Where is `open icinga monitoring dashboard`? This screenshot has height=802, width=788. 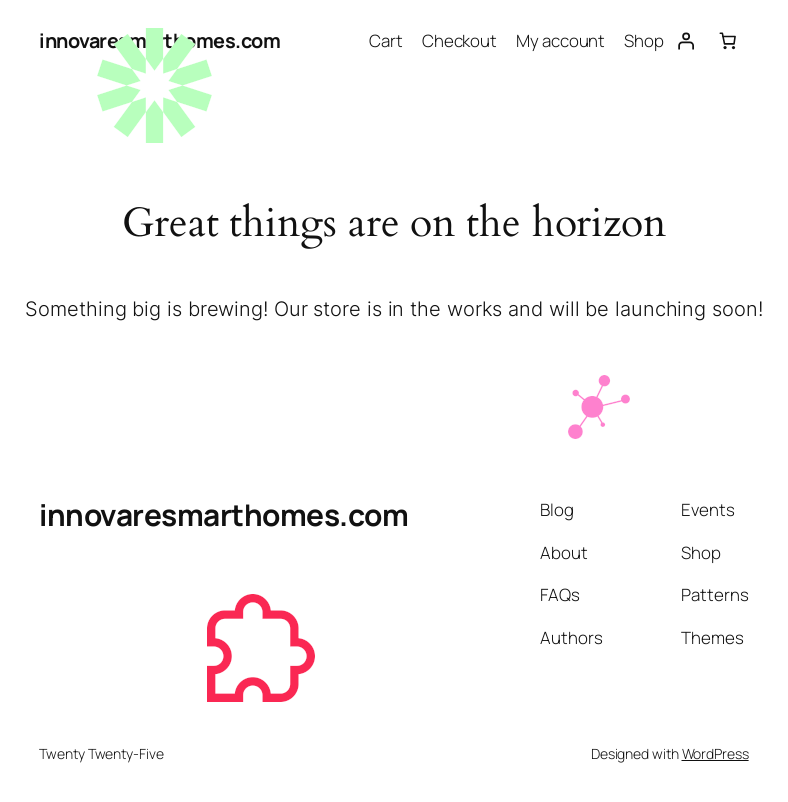 open icinga monitoring dashboard is located at coordinates (599, 407).